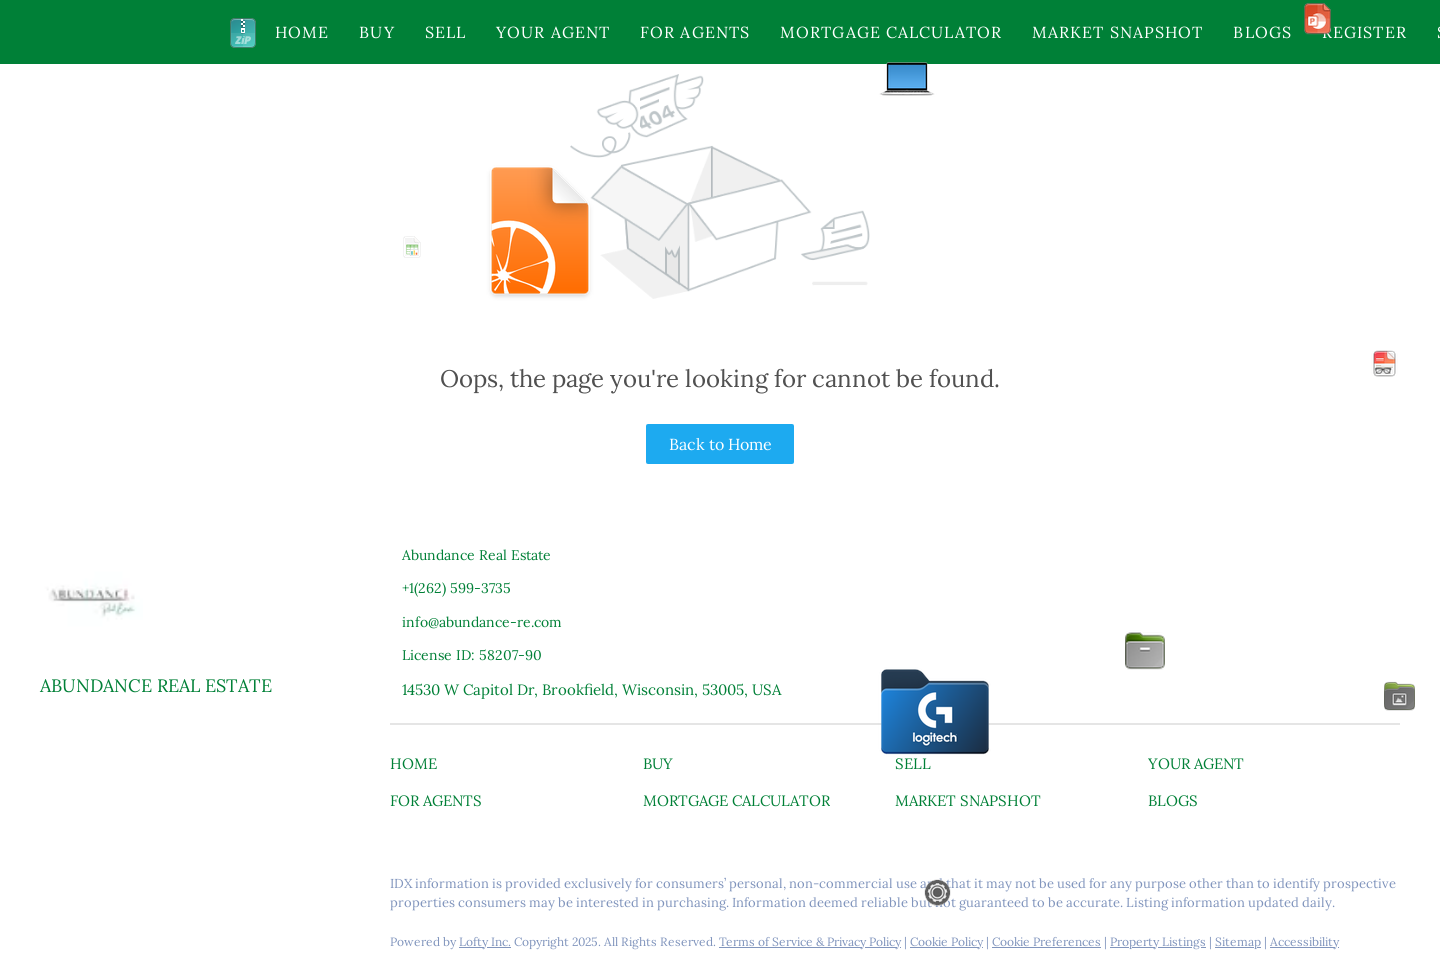 Image resolution: width=1440 pixels, height=979 pixels. Describe the element at coordinates (1145, 650) in the screenshot. I see `open the nautilus file manager` at that location.